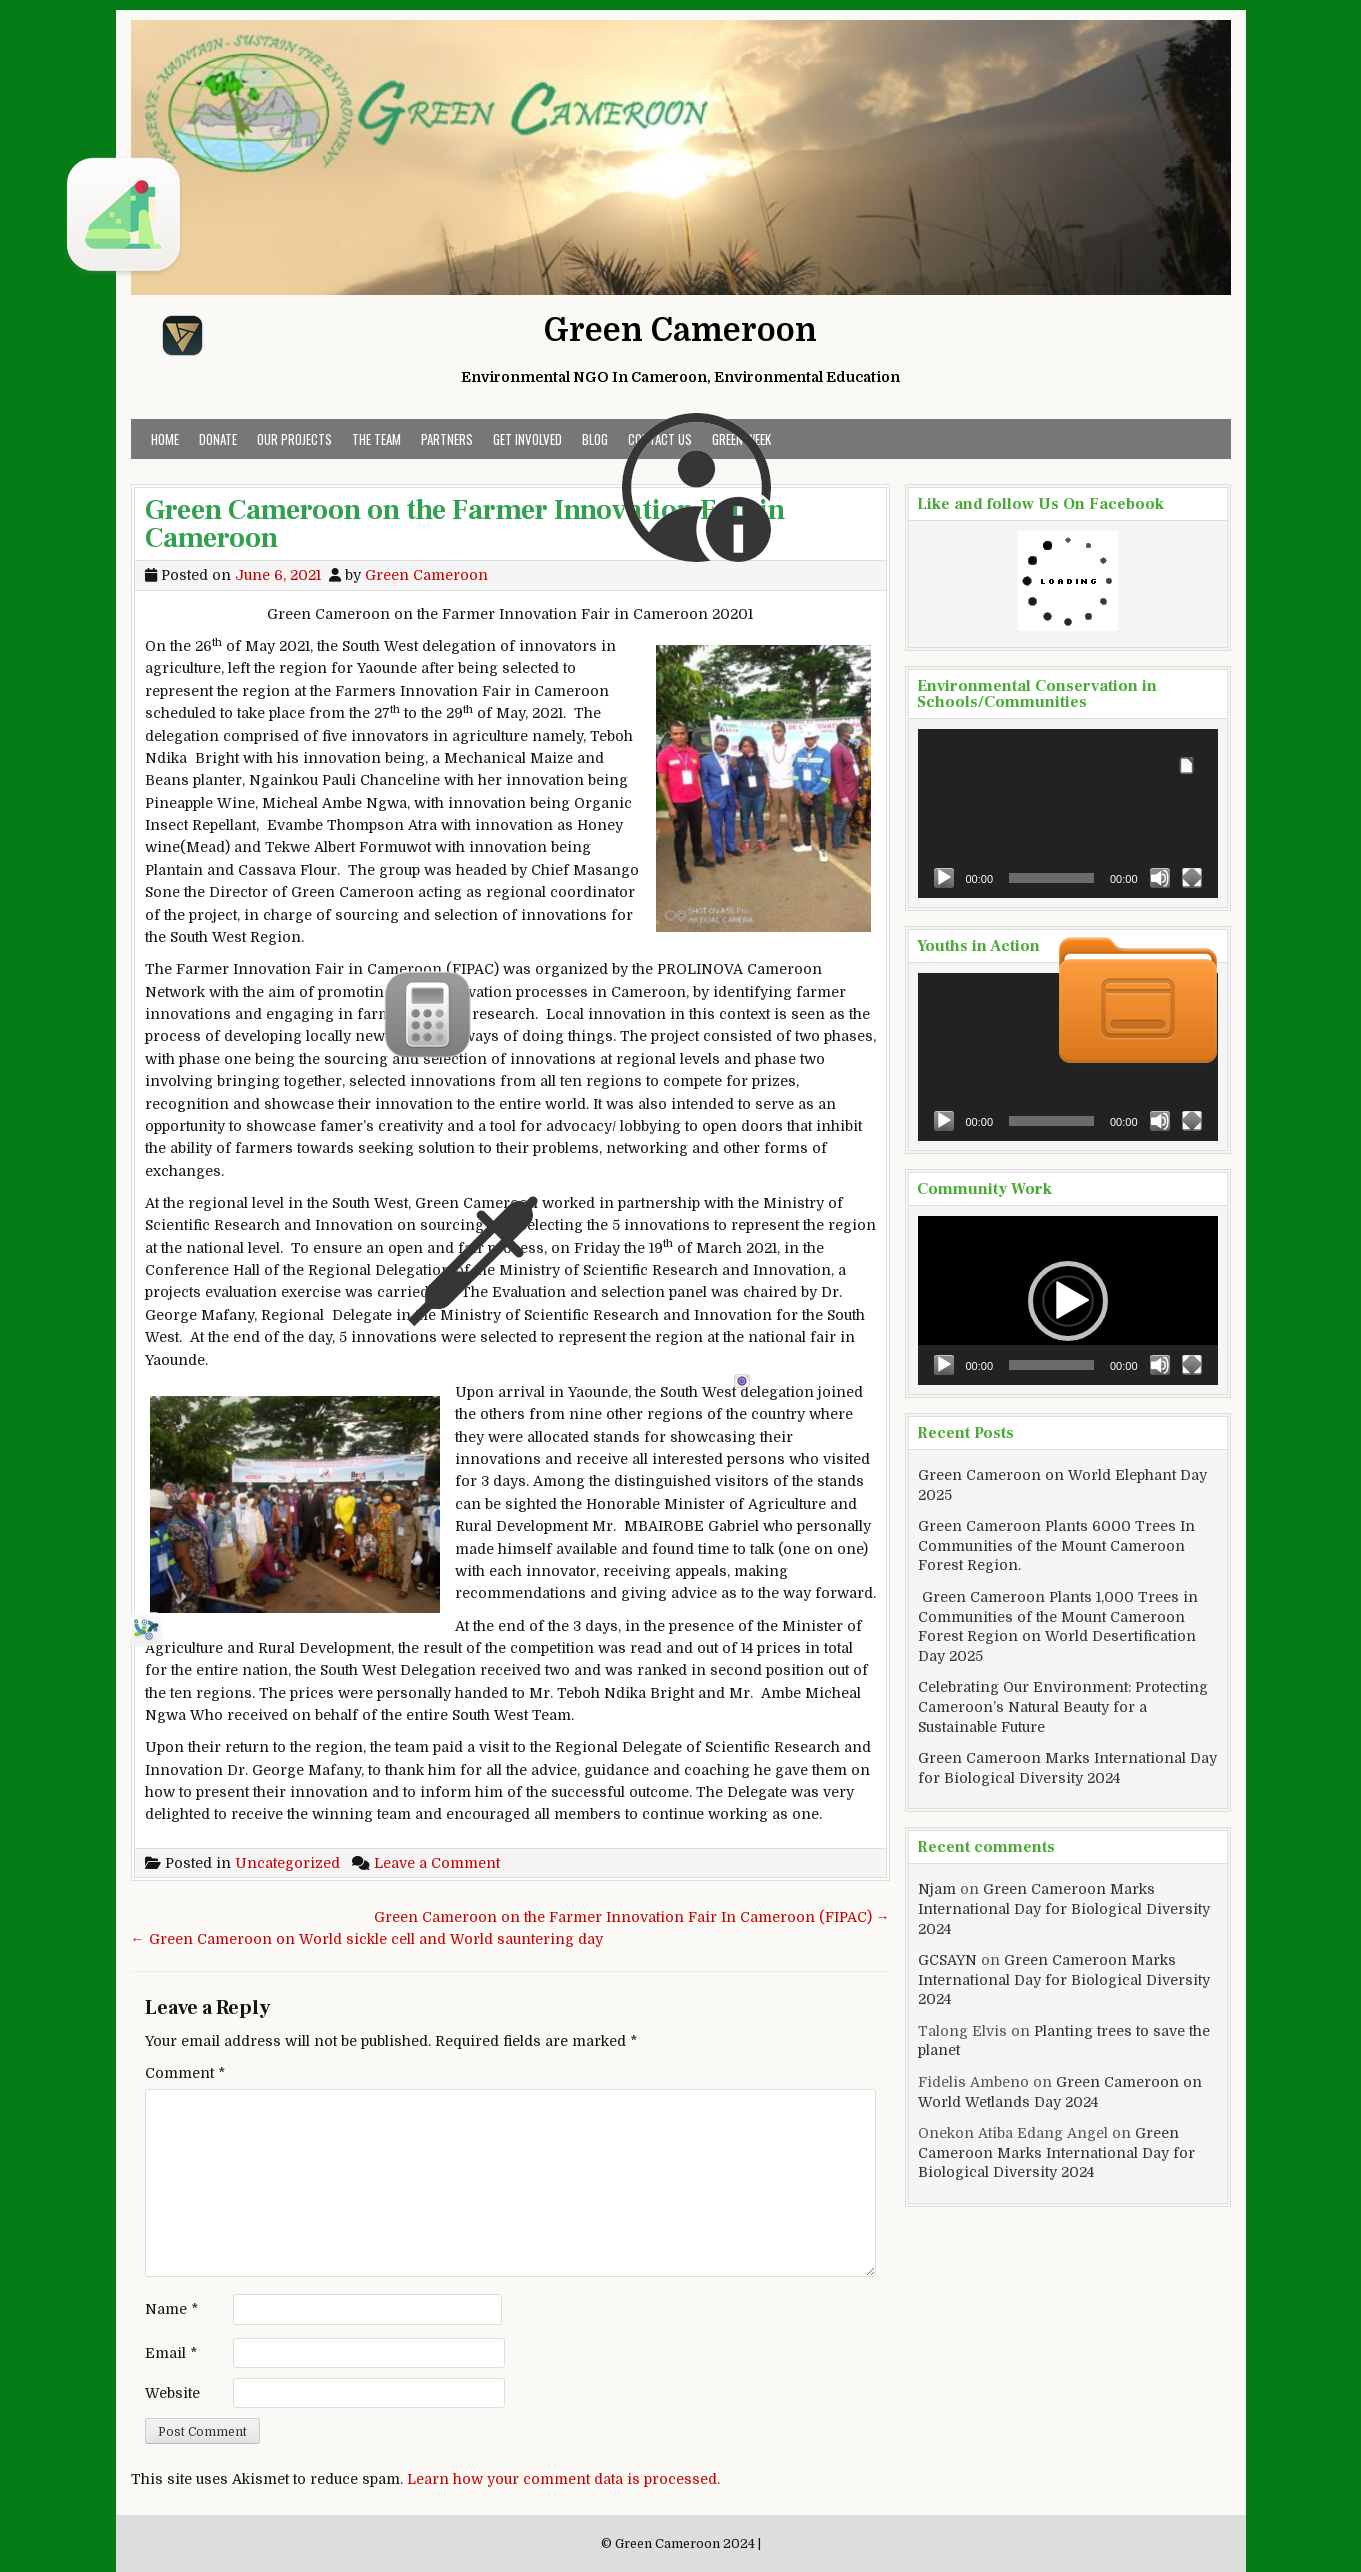 This screenshot has width=1361, height=2572. I want to click on open the calculator app, so click(427, 1014).